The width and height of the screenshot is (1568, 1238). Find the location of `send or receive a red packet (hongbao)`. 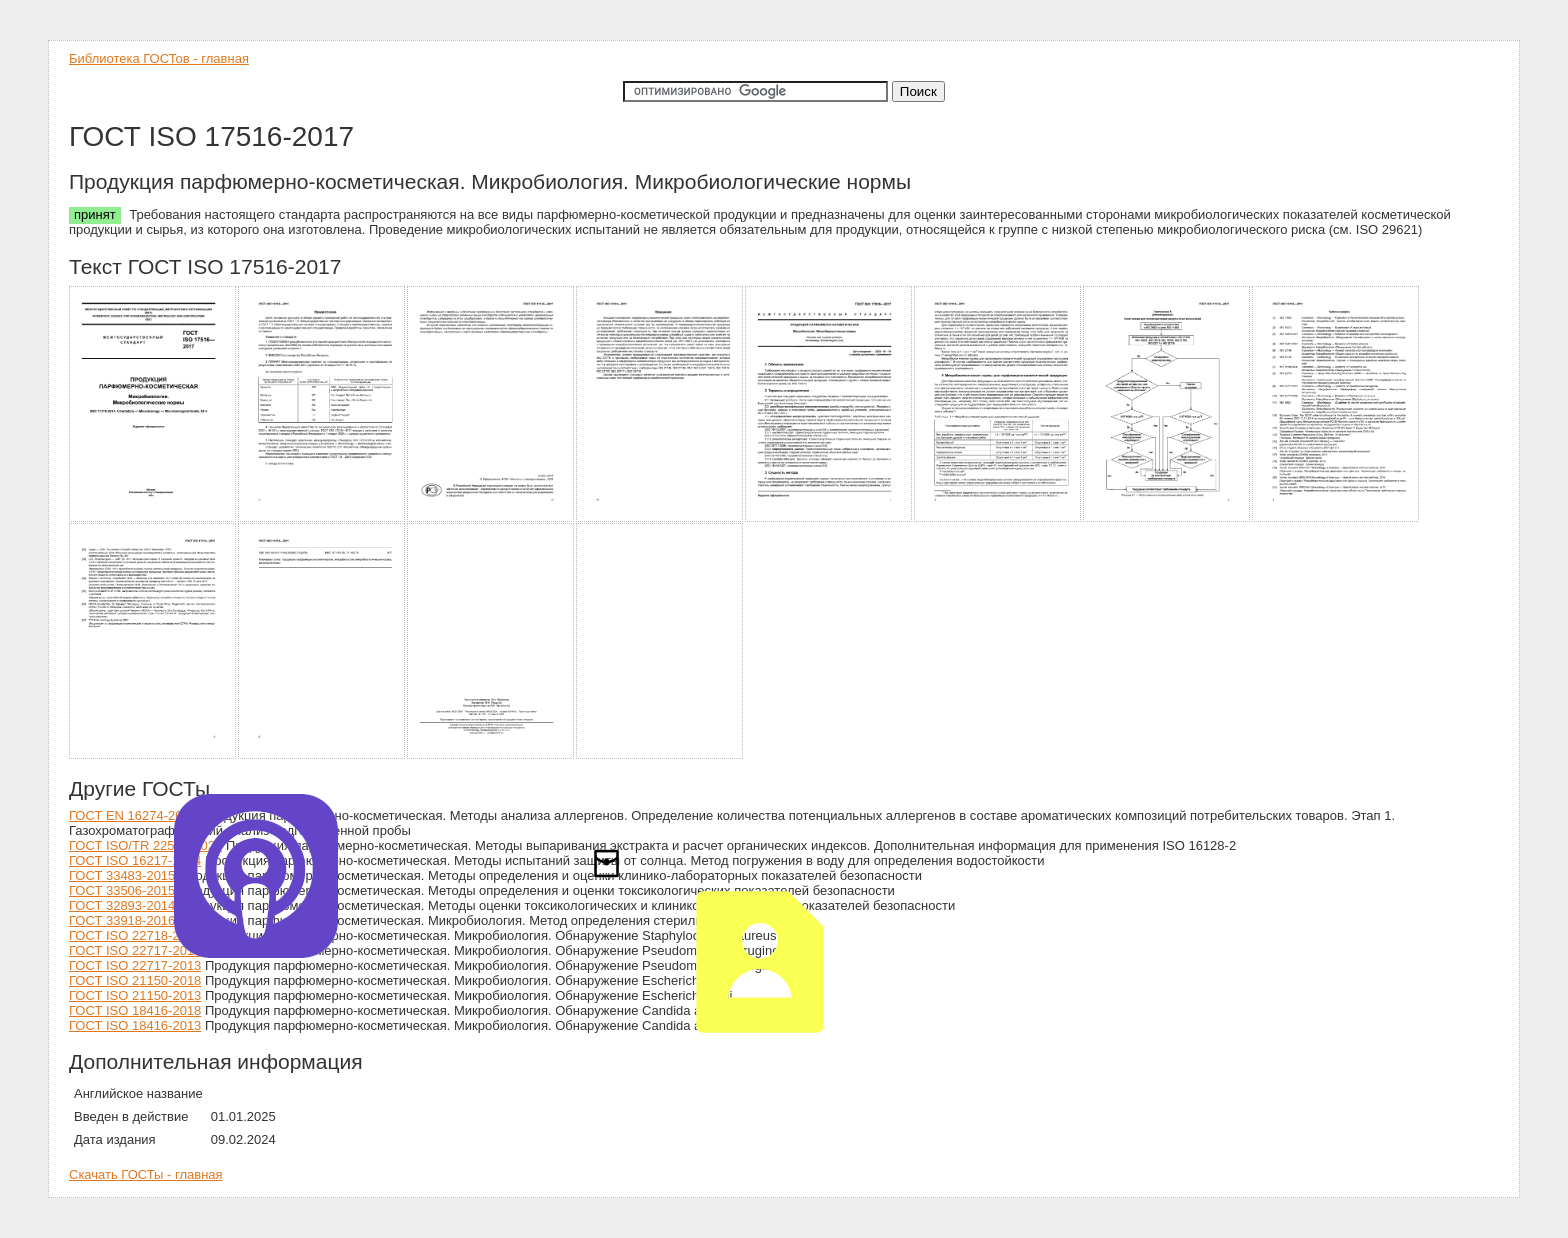

send or receive a red packet (hongbao) is located at coordinates (606, 863).